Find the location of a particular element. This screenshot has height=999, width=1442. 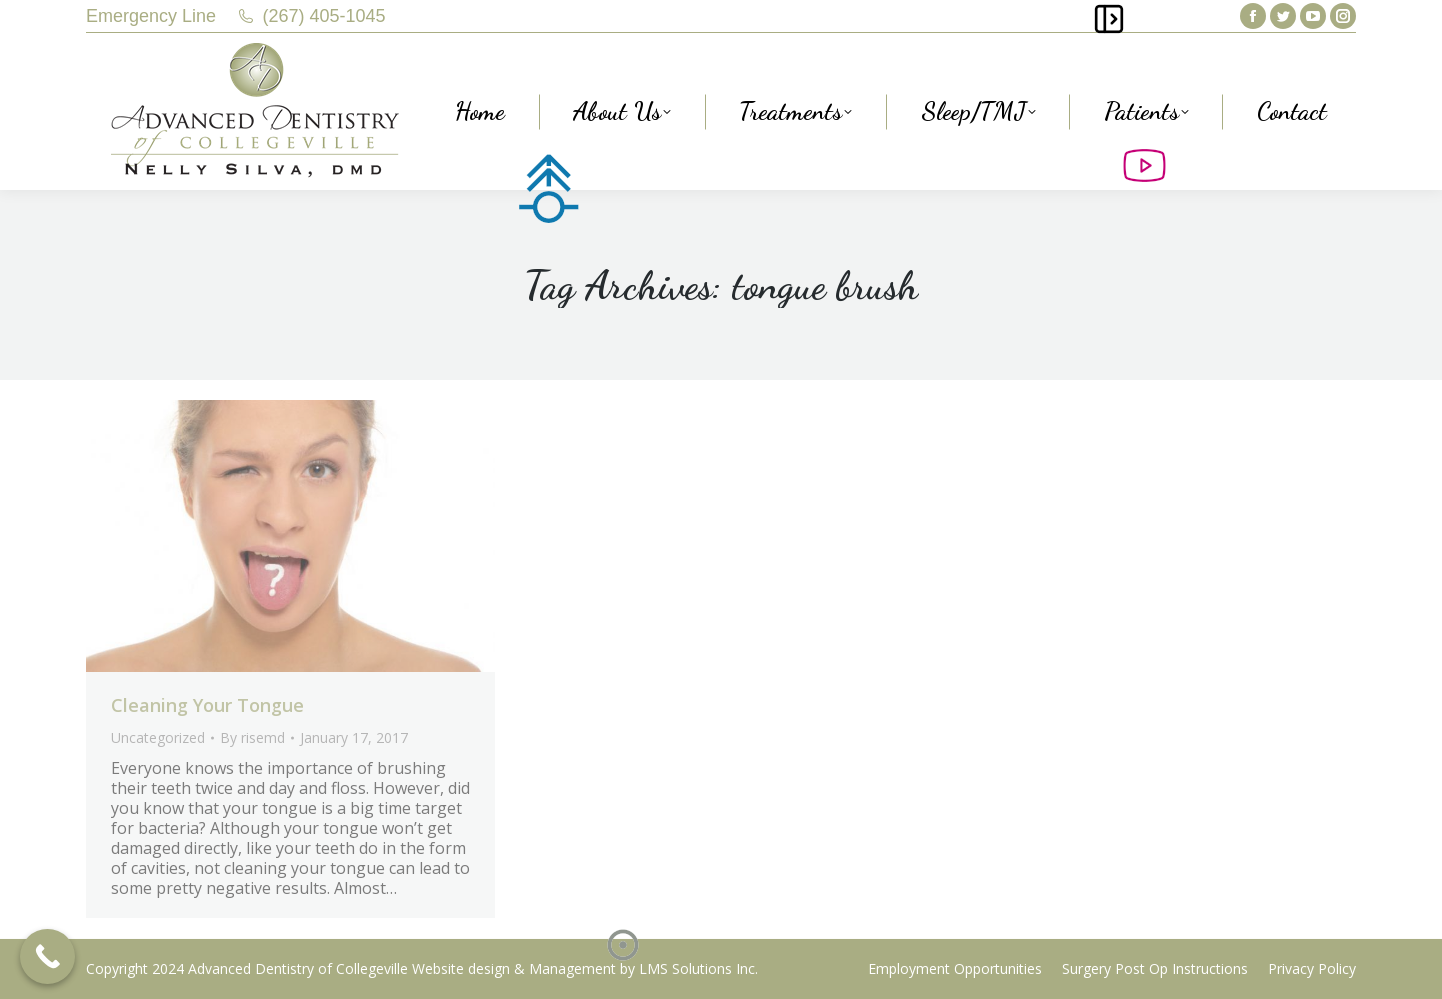

expand the left sidebar panel is located at coordinates (1109, 19).